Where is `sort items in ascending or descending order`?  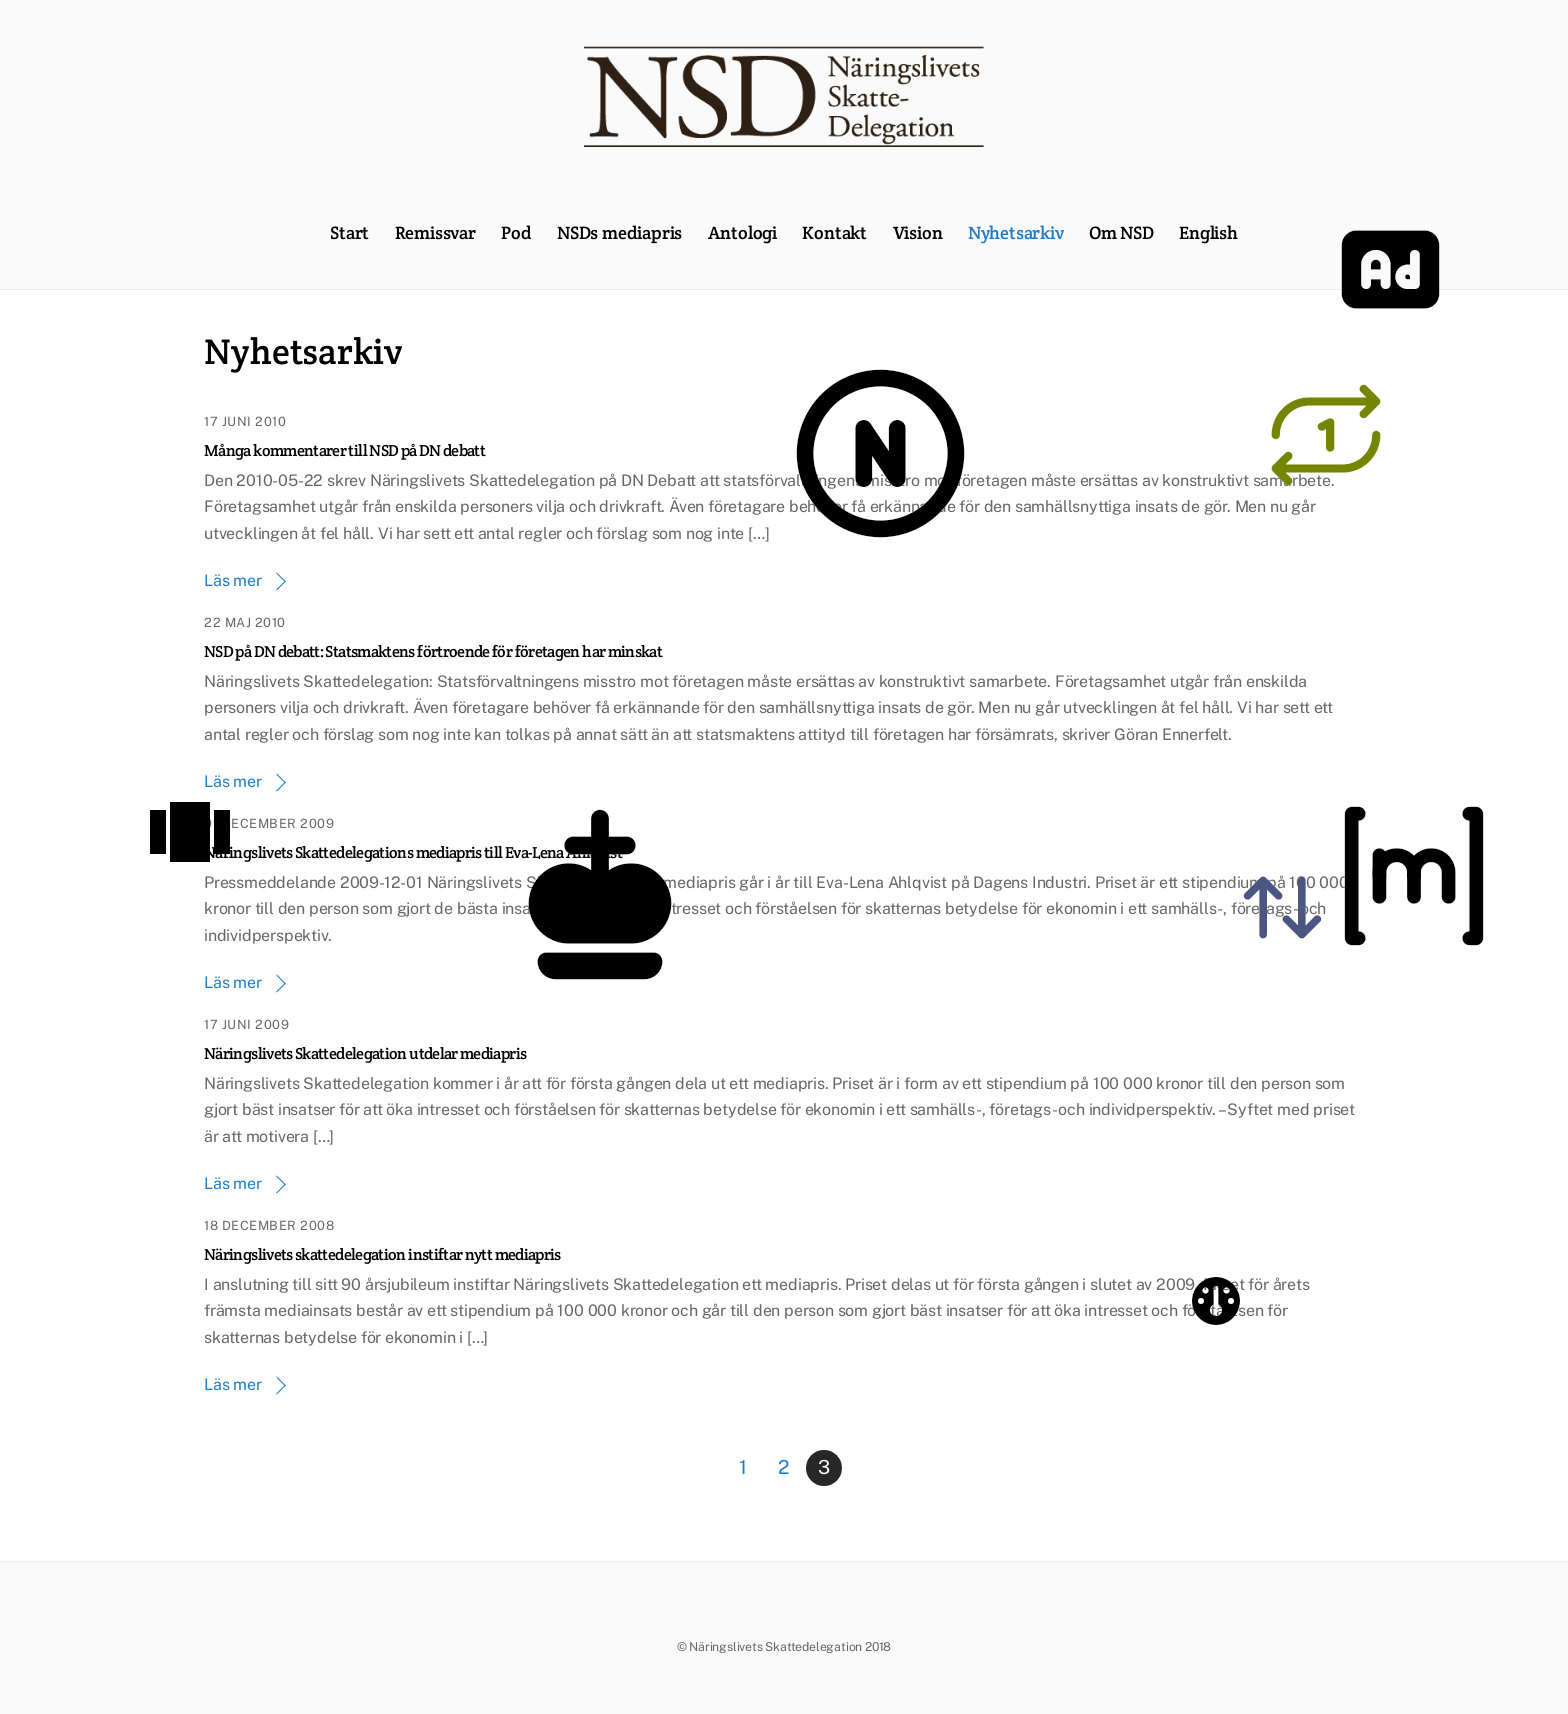
sort items in ascending or descending order is located at coordinates (1282, 907).